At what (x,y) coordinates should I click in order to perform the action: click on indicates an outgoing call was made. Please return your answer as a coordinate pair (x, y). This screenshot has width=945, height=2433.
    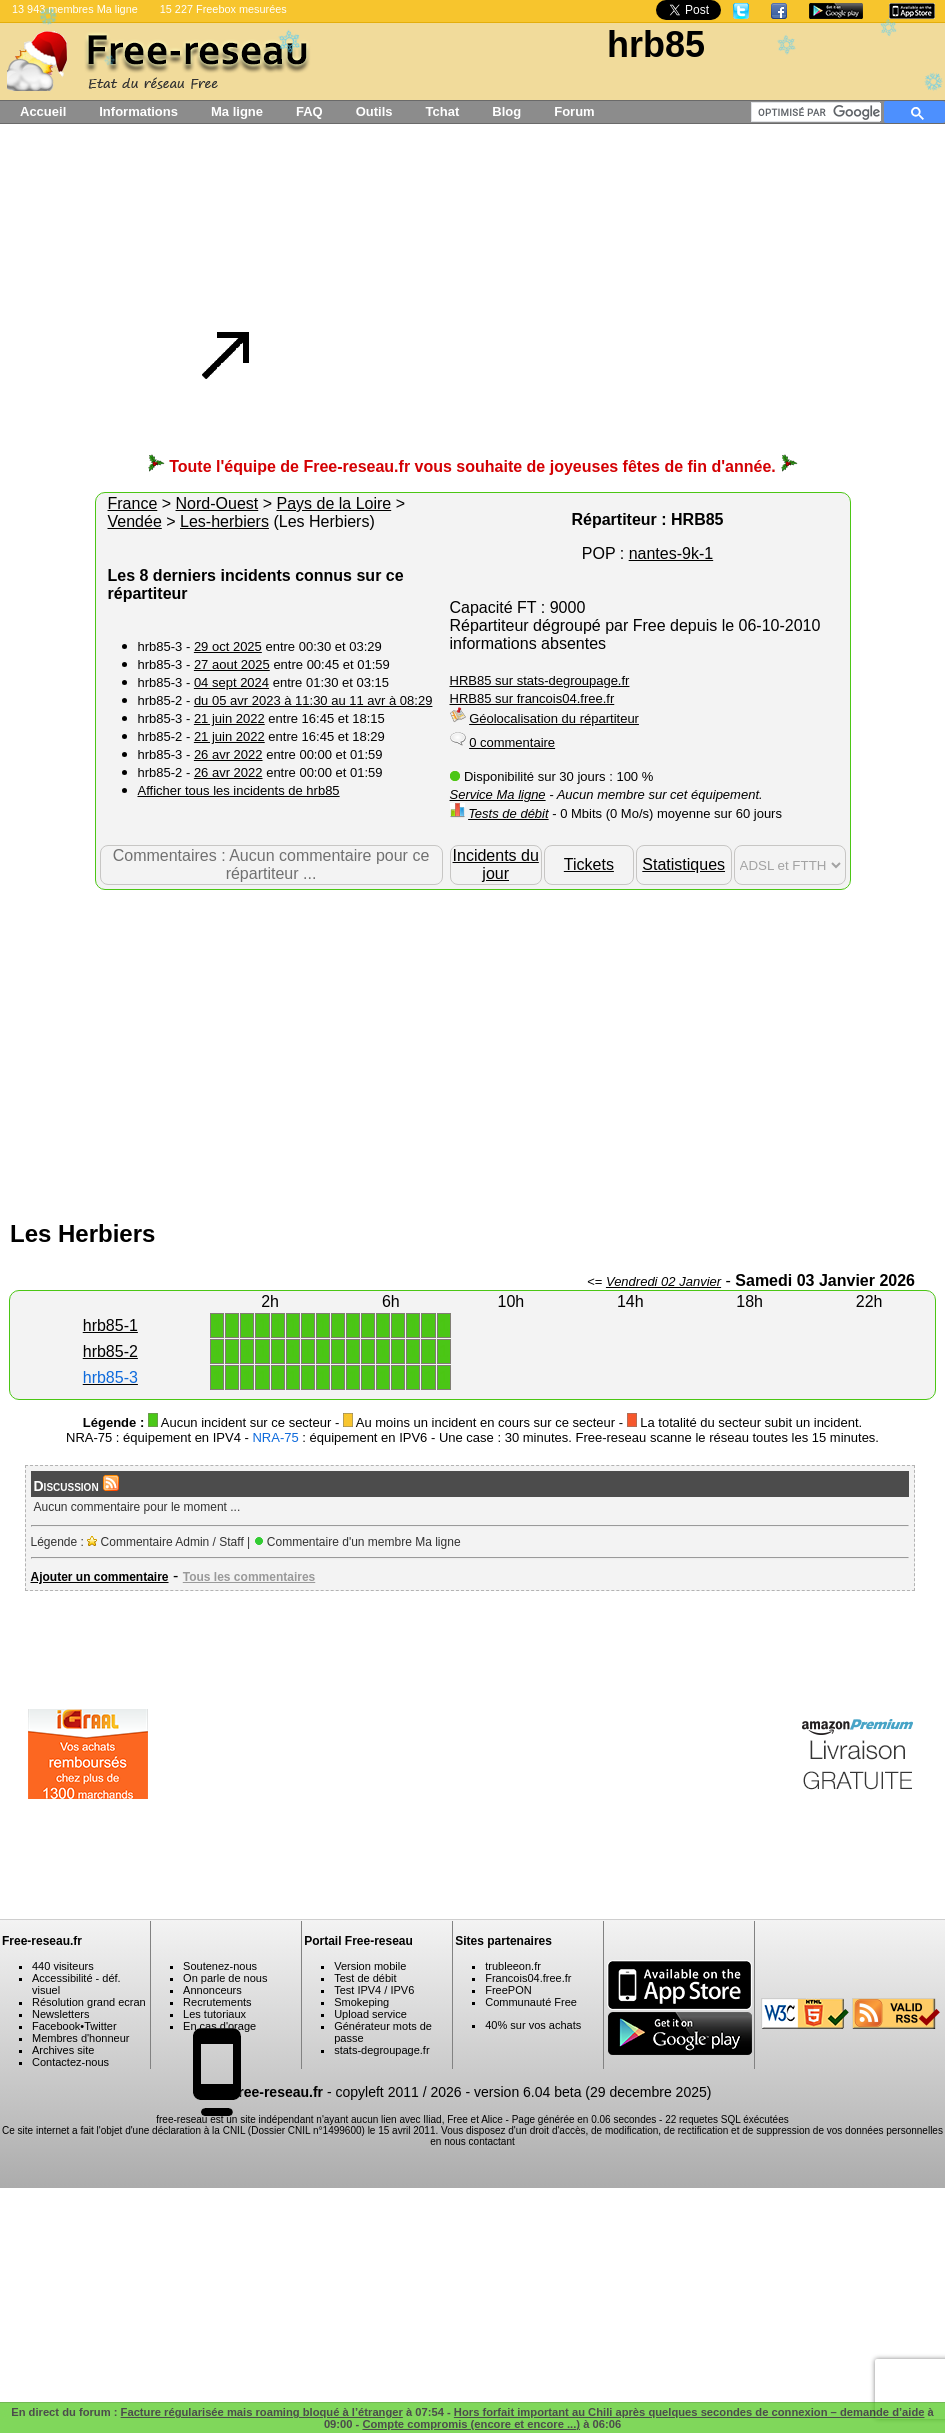
    Looking at the image, I should click on (227, 354).